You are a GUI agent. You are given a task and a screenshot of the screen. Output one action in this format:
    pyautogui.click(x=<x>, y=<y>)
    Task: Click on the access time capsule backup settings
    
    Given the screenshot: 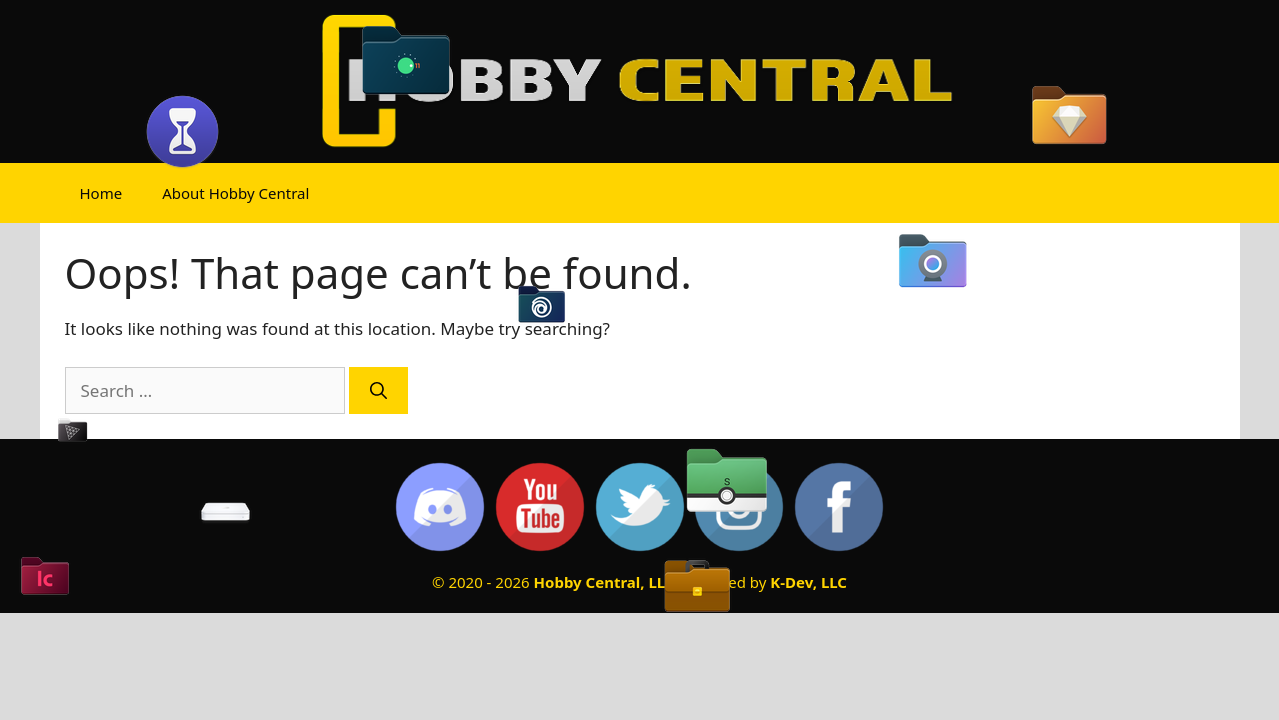 What is the action you would take?
    pyautogui.click(x=225, y=508)
    